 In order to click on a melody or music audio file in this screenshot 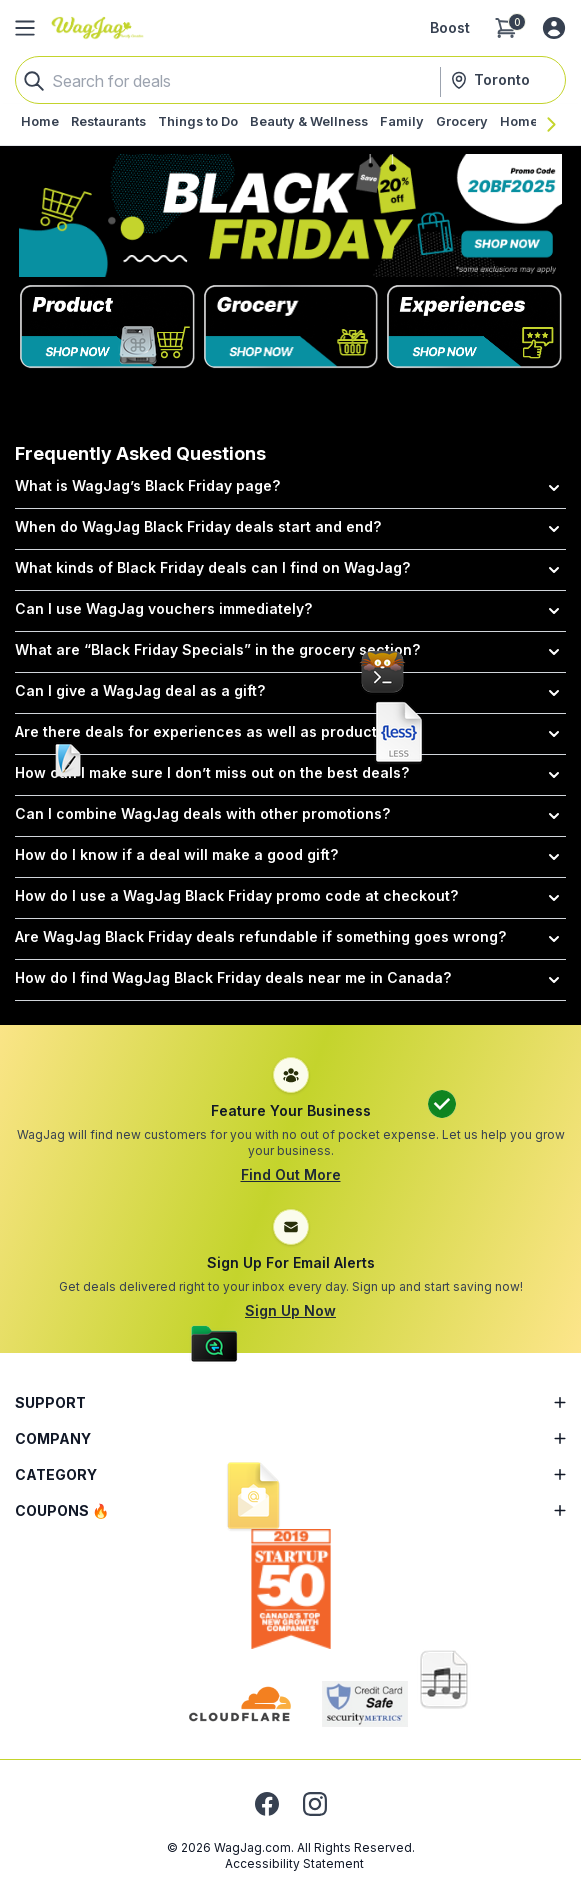, I will do `click(444, 1679)`.